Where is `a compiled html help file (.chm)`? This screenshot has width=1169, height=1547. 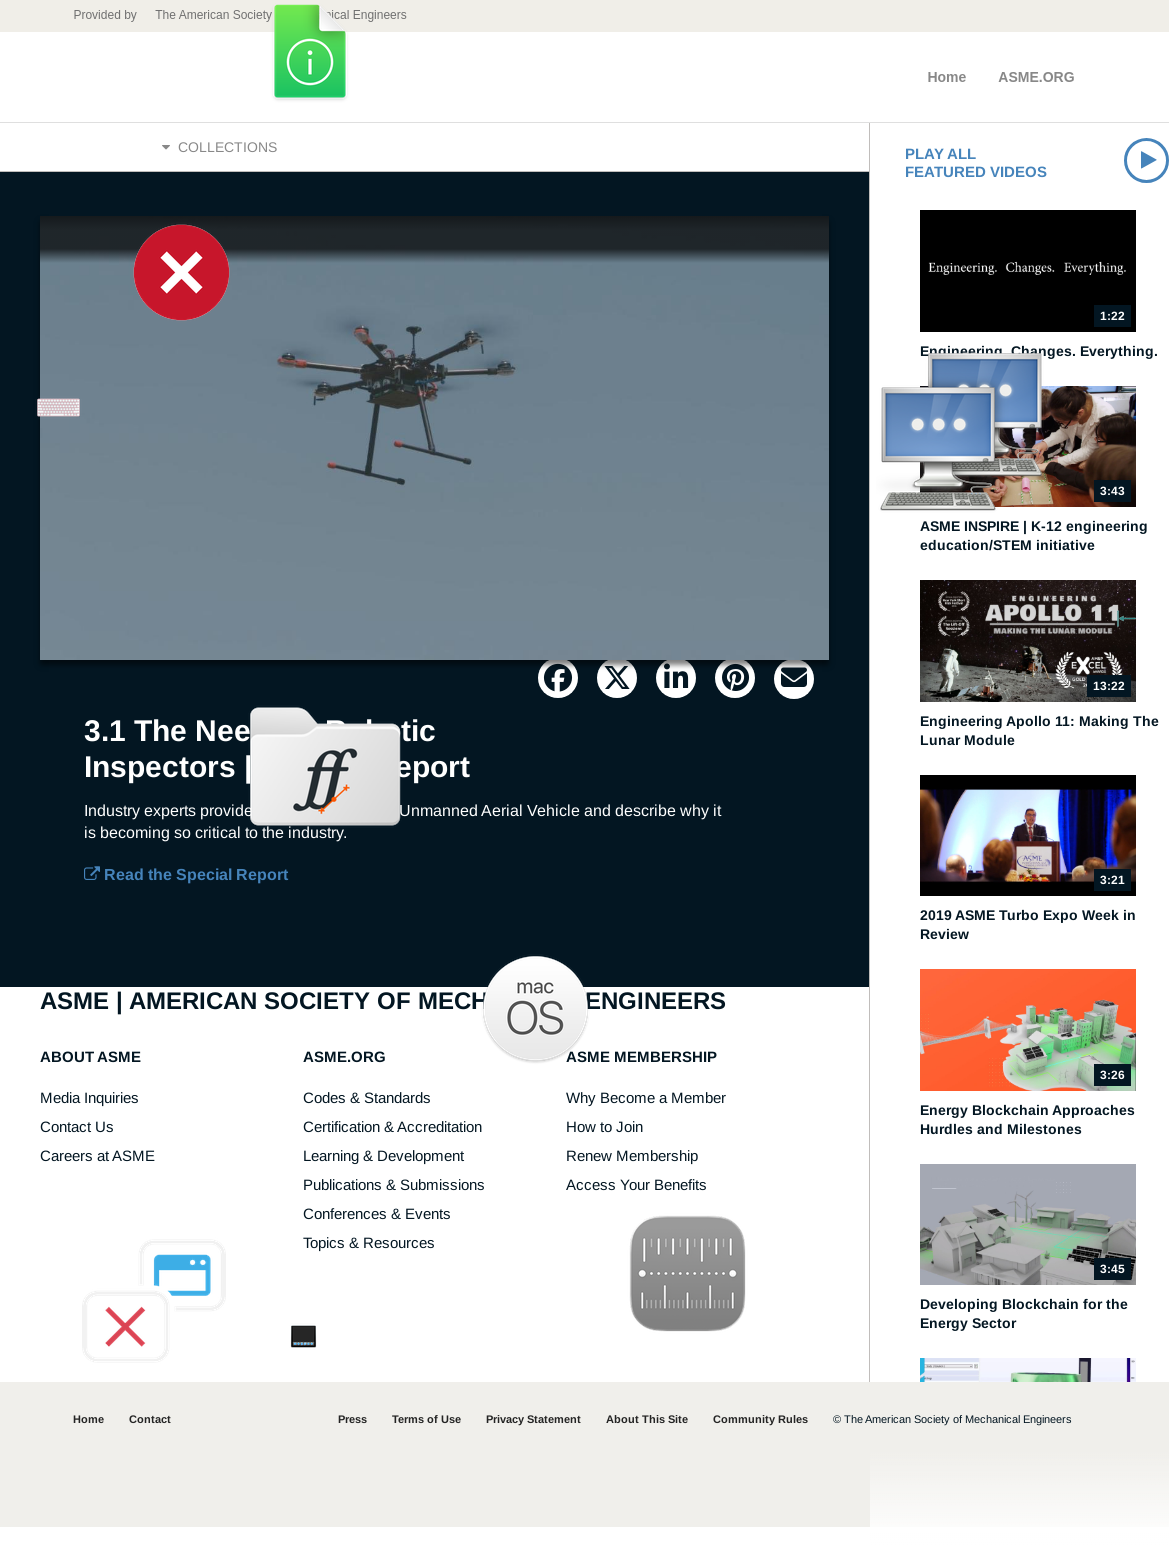 a compiled html help file (.chm) is located at coordinates (310, 53).